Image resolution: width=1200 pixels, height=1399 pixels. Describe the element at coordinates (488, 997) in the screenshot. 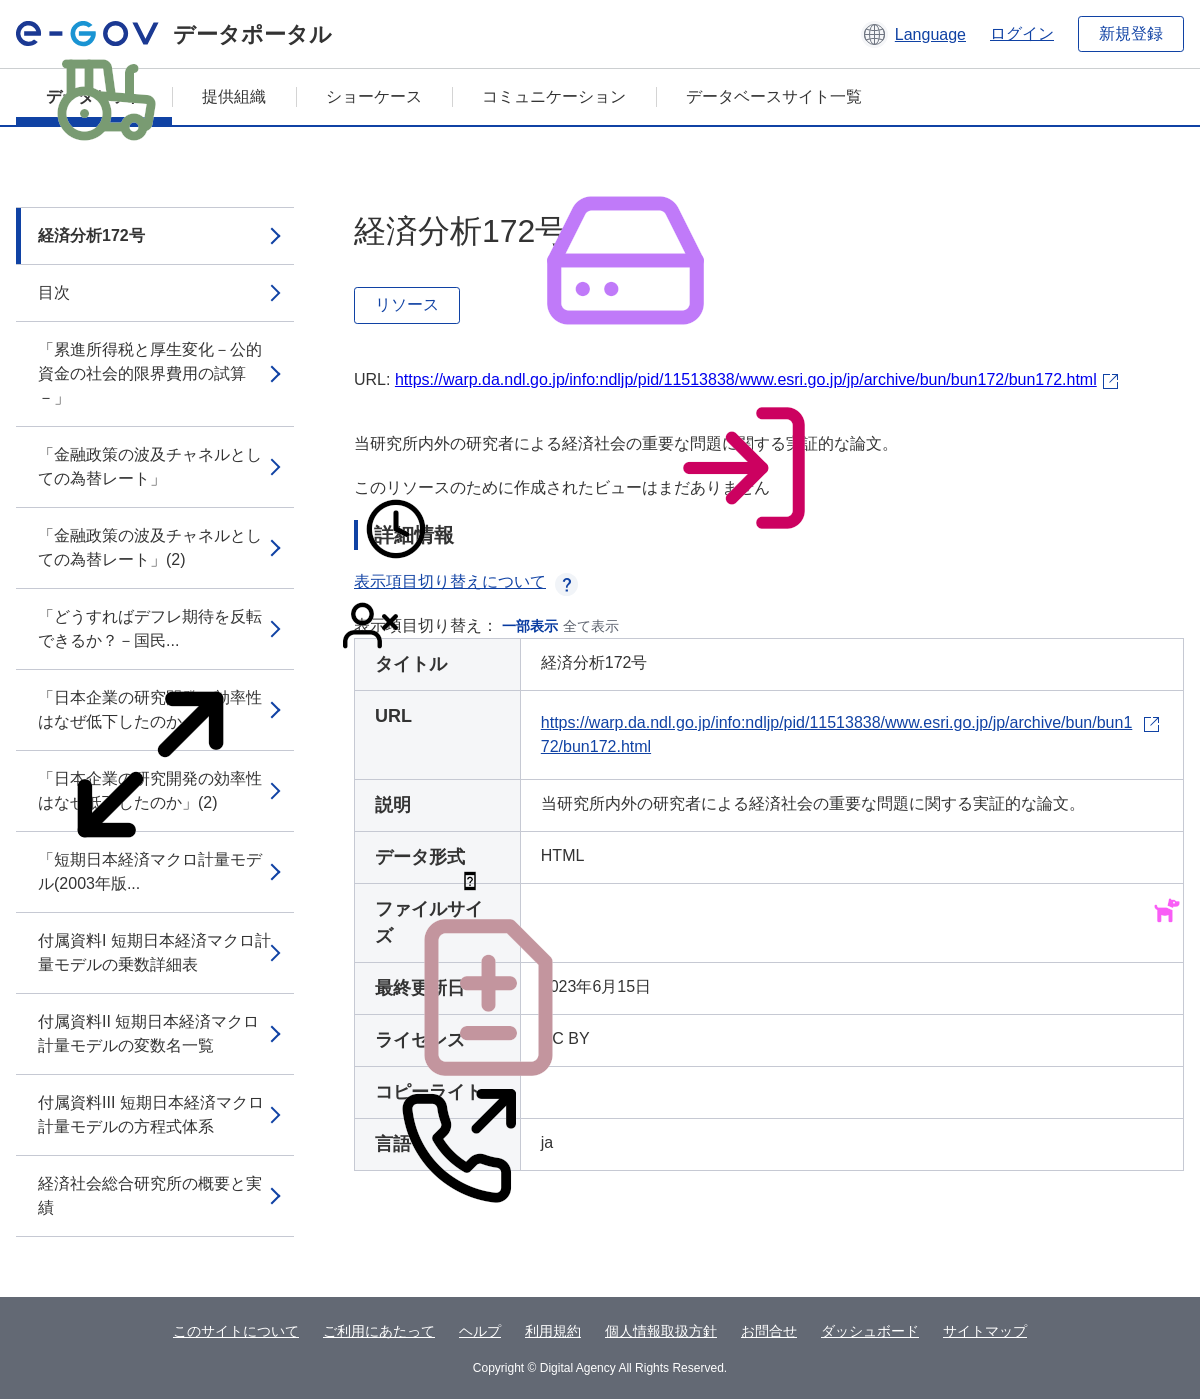

I see `view file differences or changes` at that location.